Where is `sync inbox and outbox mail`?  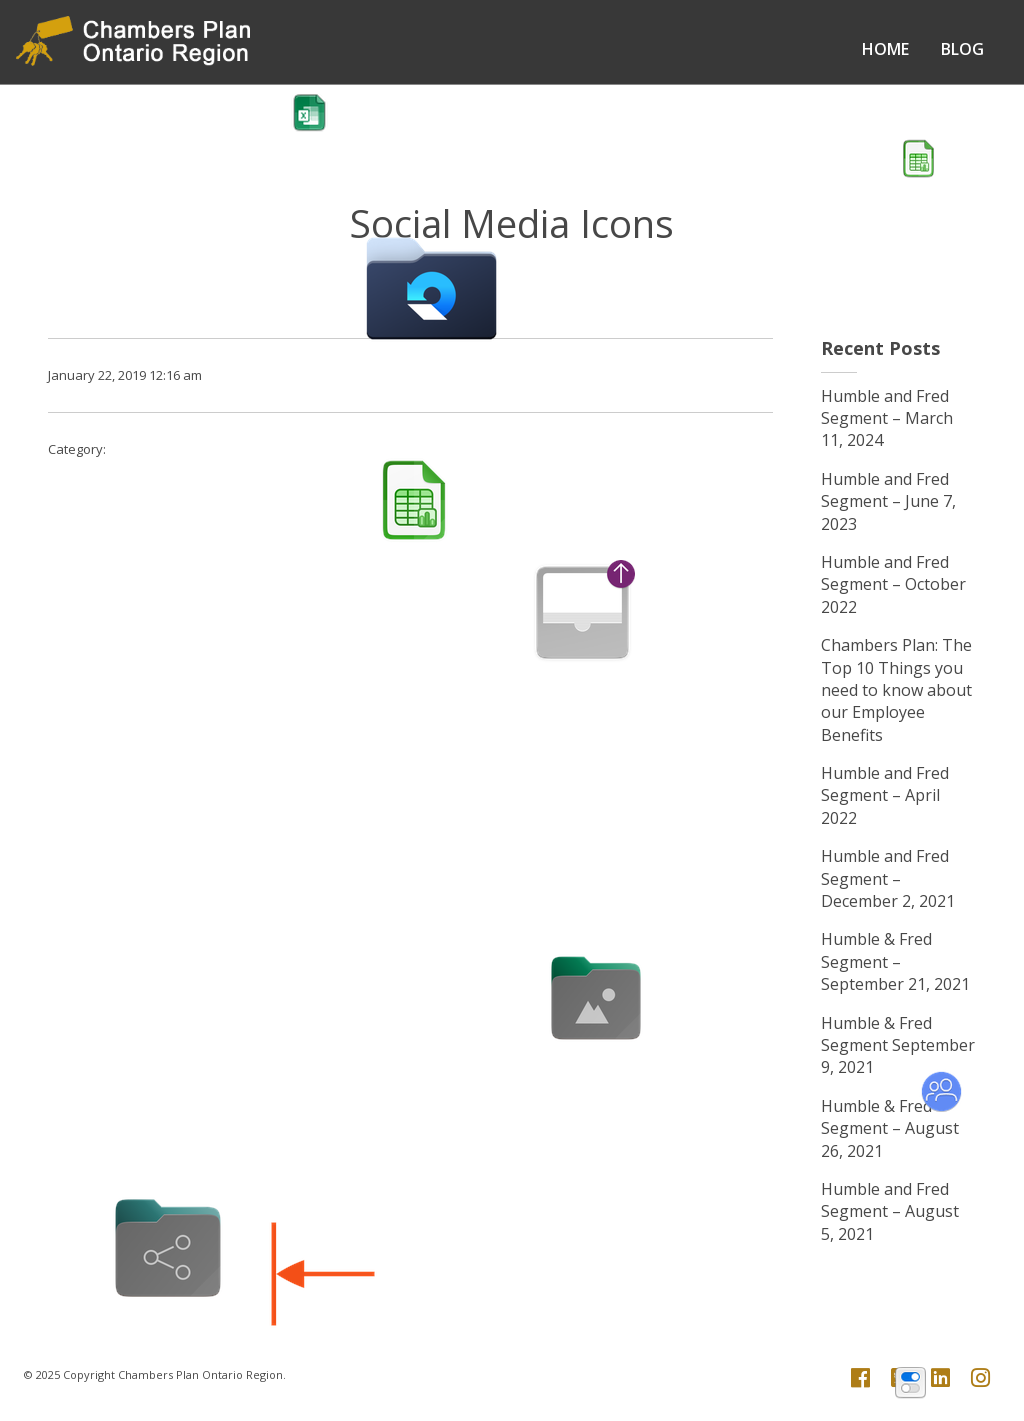
sync inbox and outbox mail is located at coordinates (582, 612).